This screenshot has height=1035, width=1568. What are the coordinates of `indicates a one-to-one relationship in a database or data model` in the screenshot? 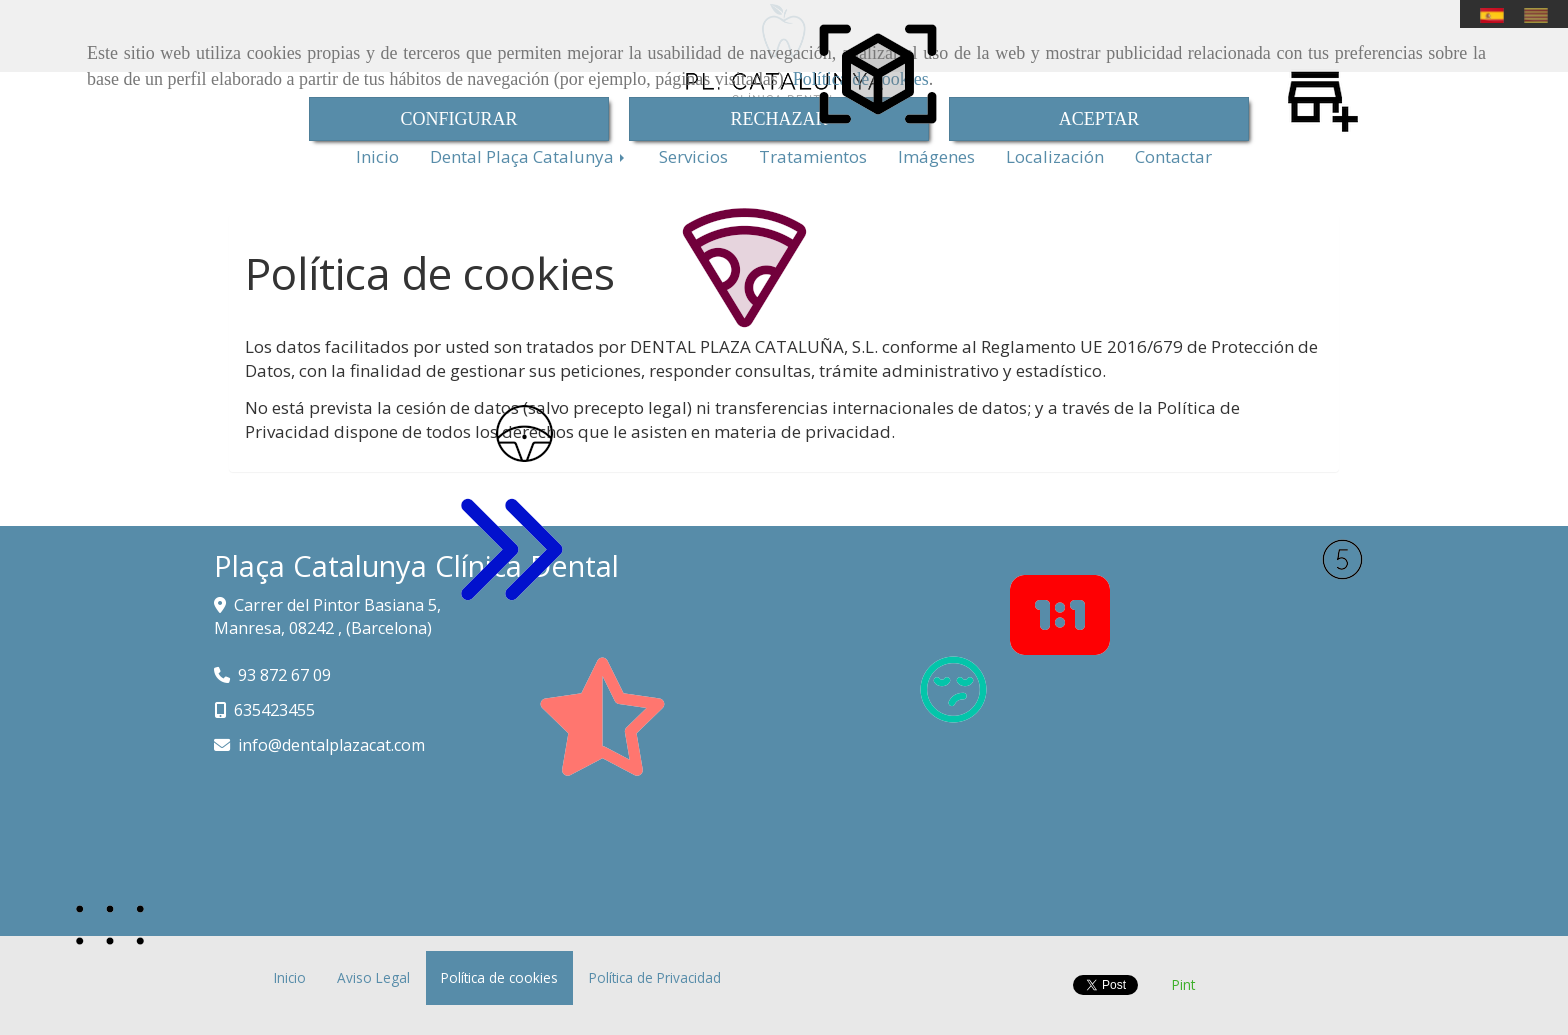 It's located at (1060, 615).